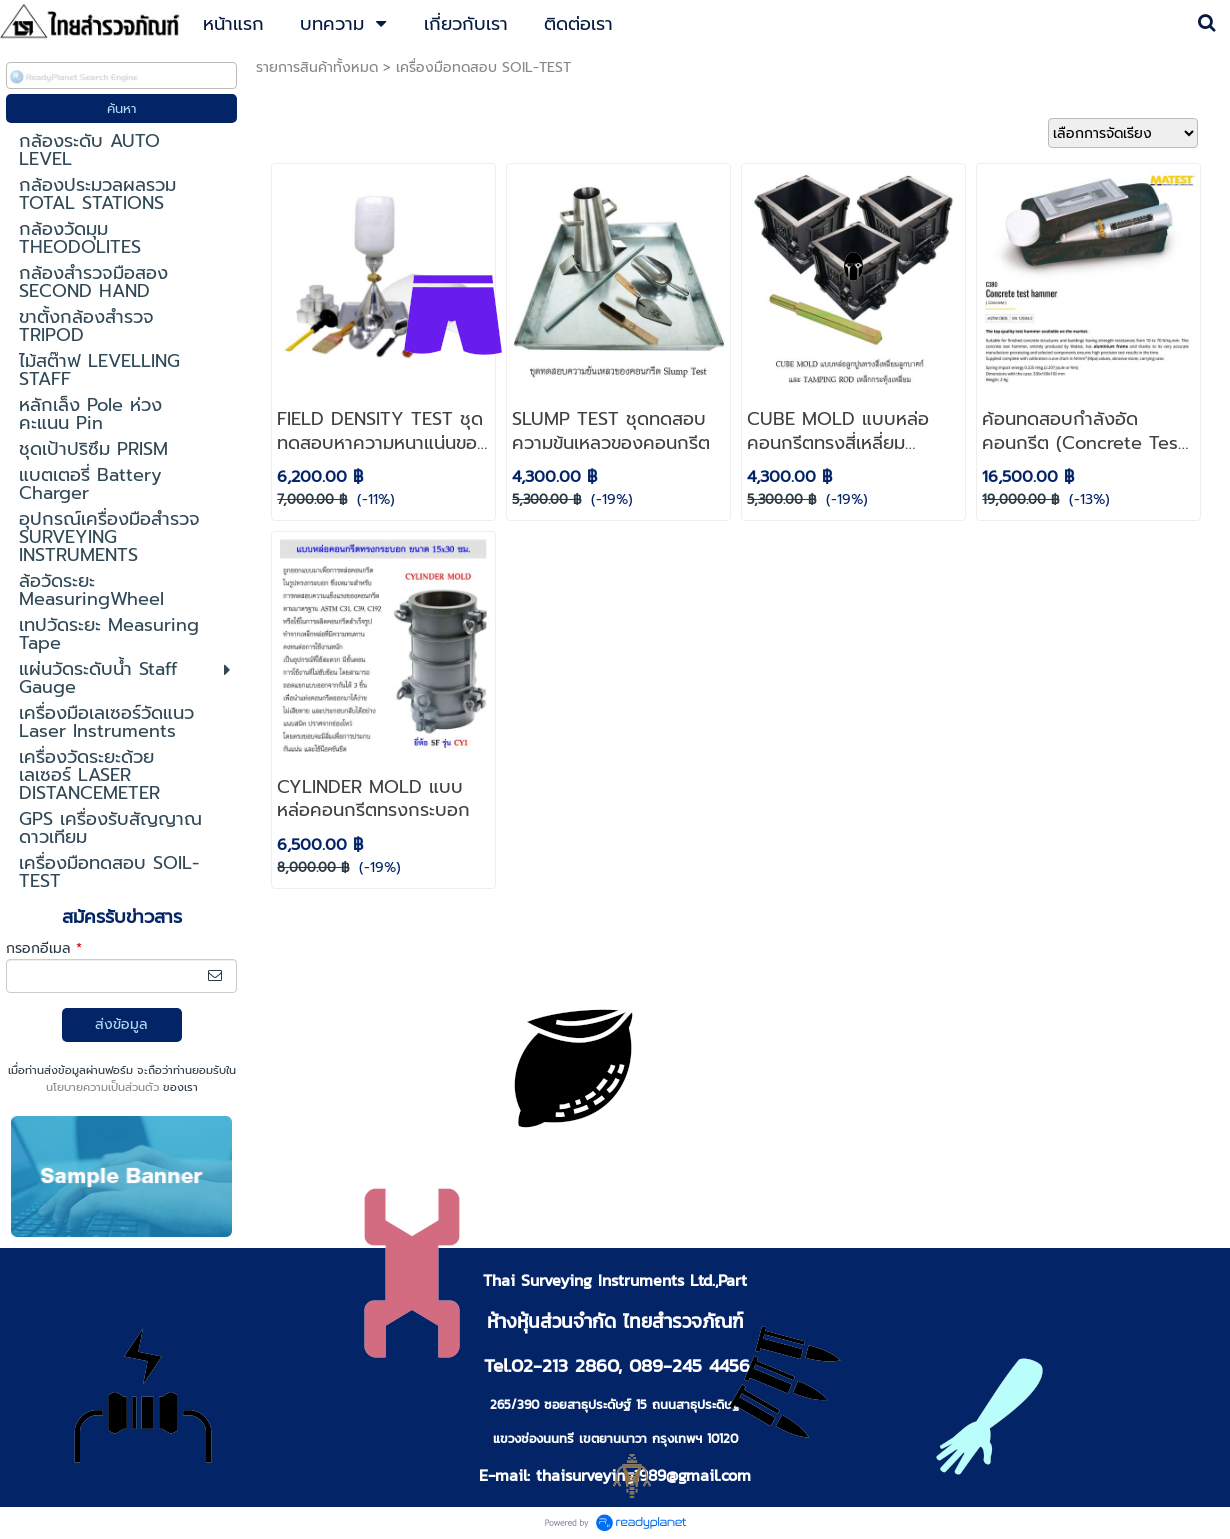  What do you see at coordinates (453, 315) in the screenshot?
I see `select underwear or shorts in a clothing game` at bounding box center [453, 315].